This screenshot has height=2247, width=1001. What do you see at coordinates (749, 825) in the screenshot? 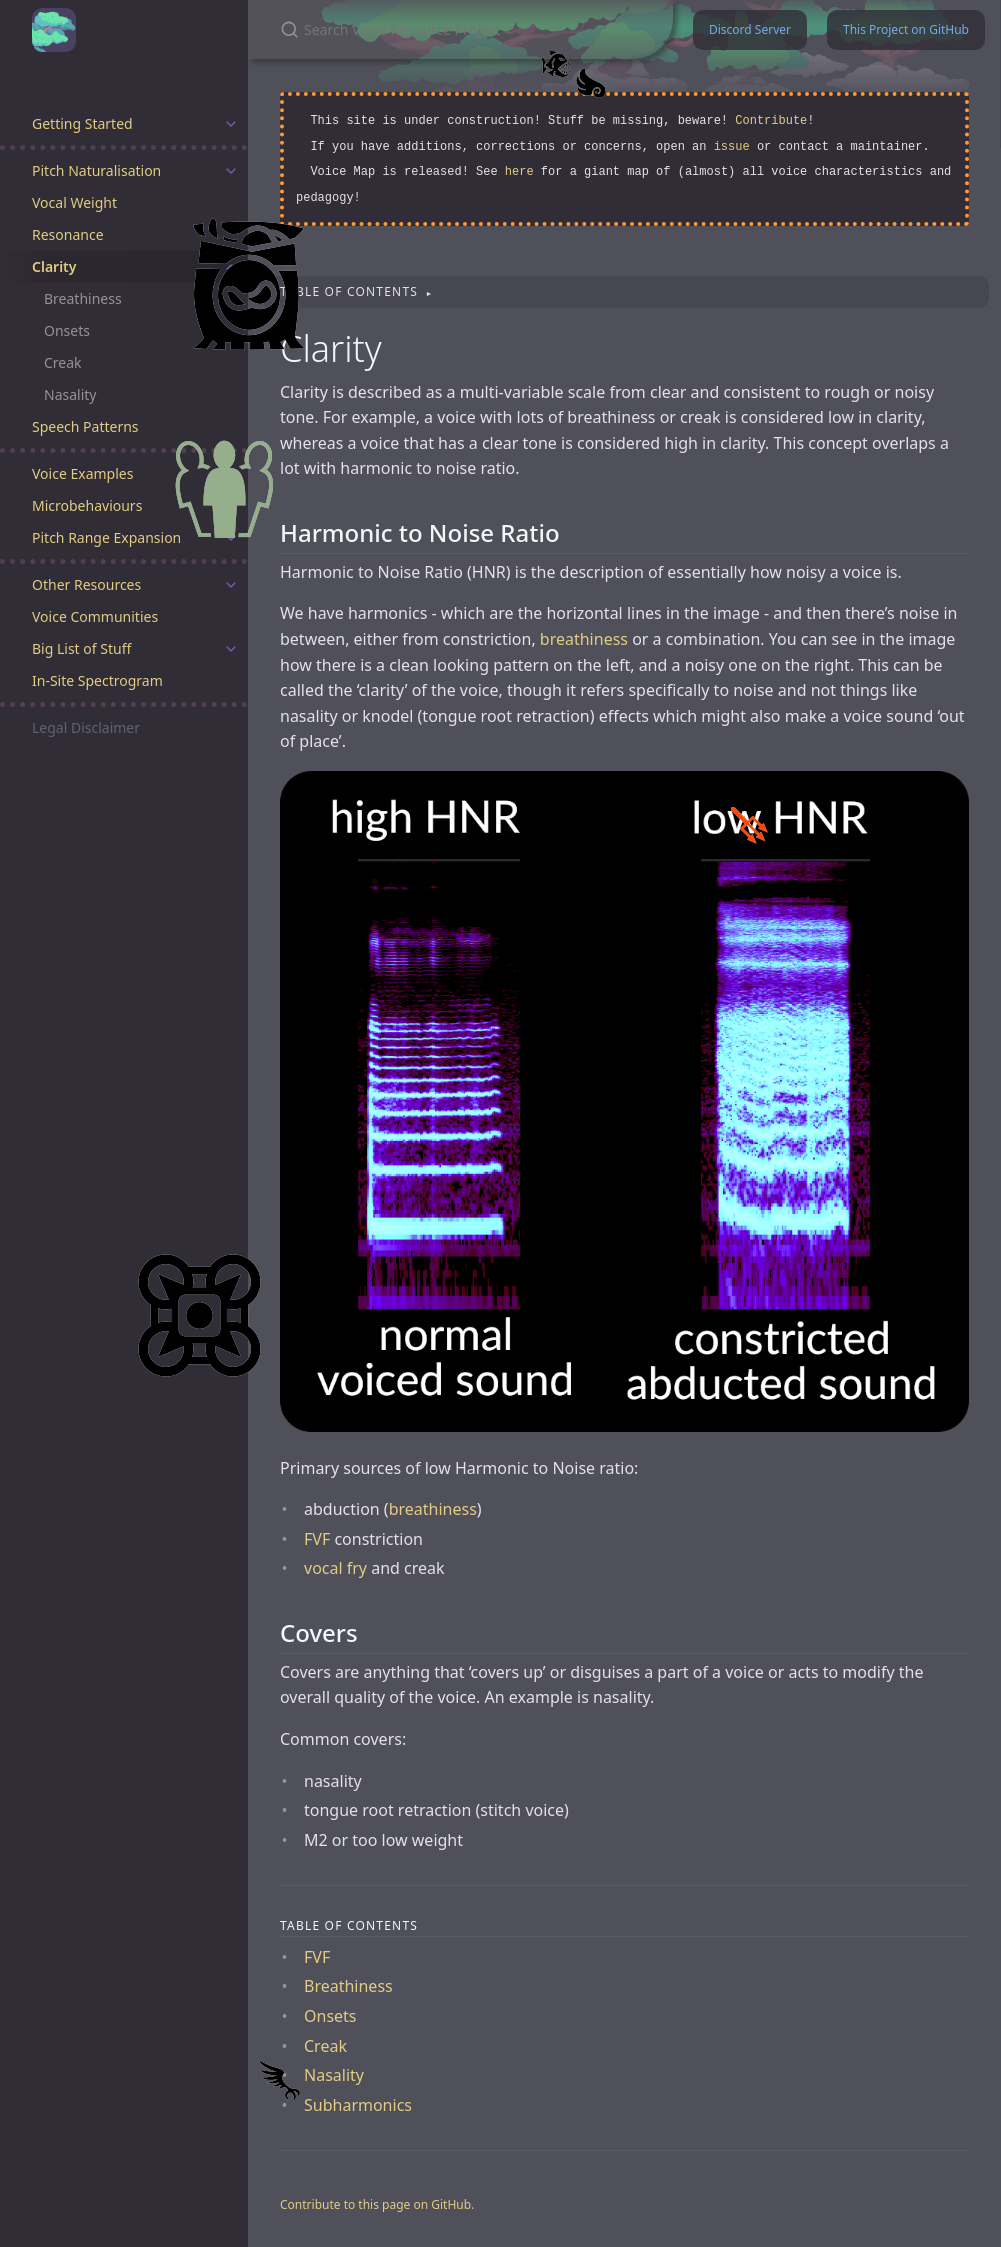
I see `select the trident weapon` at bounding box center [749, 825].